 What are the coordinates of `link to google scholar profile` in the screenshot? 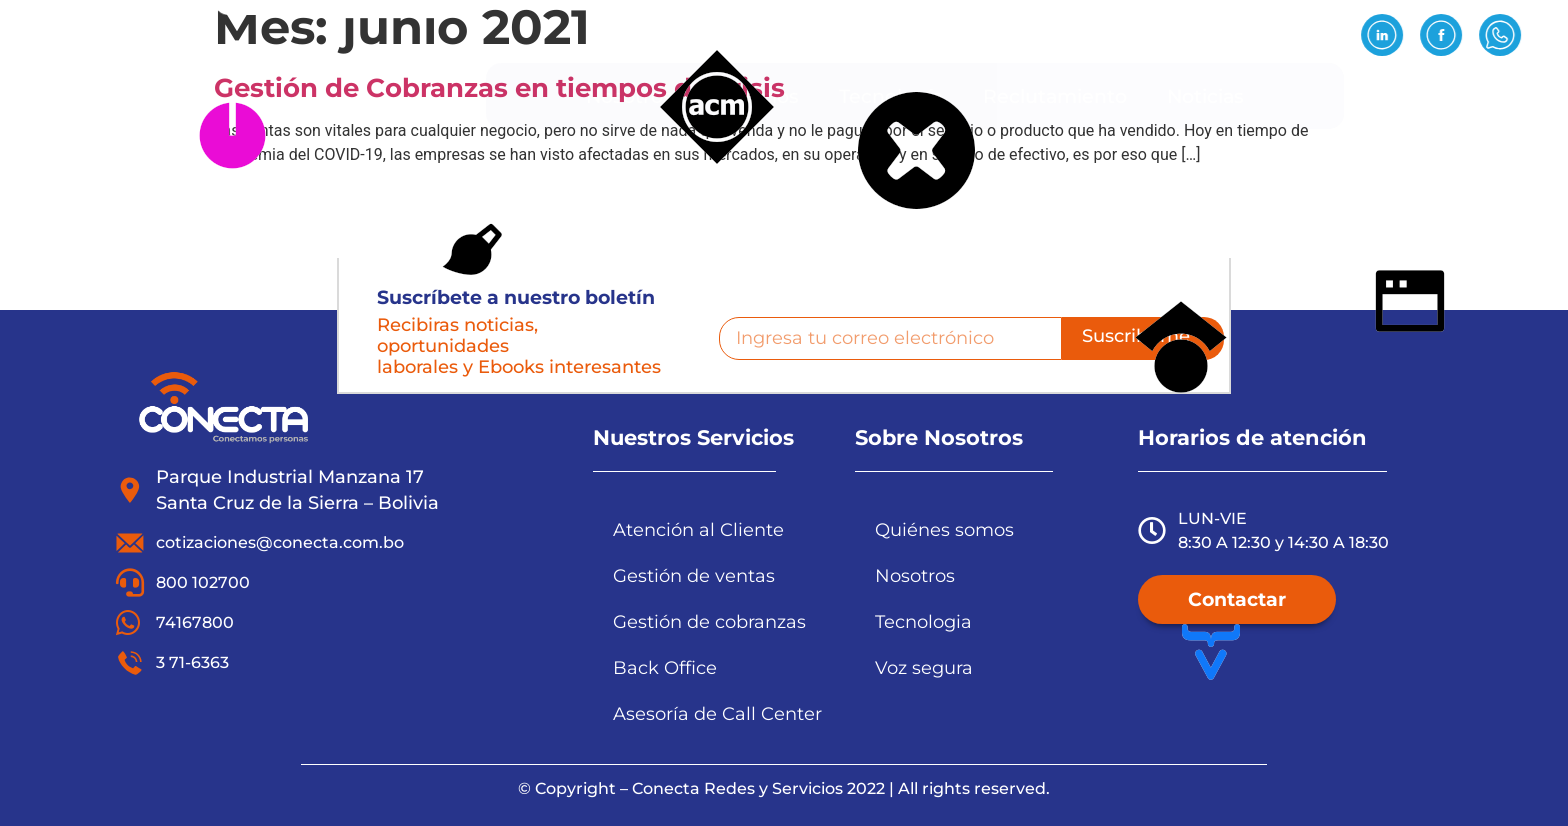 It's located at (1181, 347).